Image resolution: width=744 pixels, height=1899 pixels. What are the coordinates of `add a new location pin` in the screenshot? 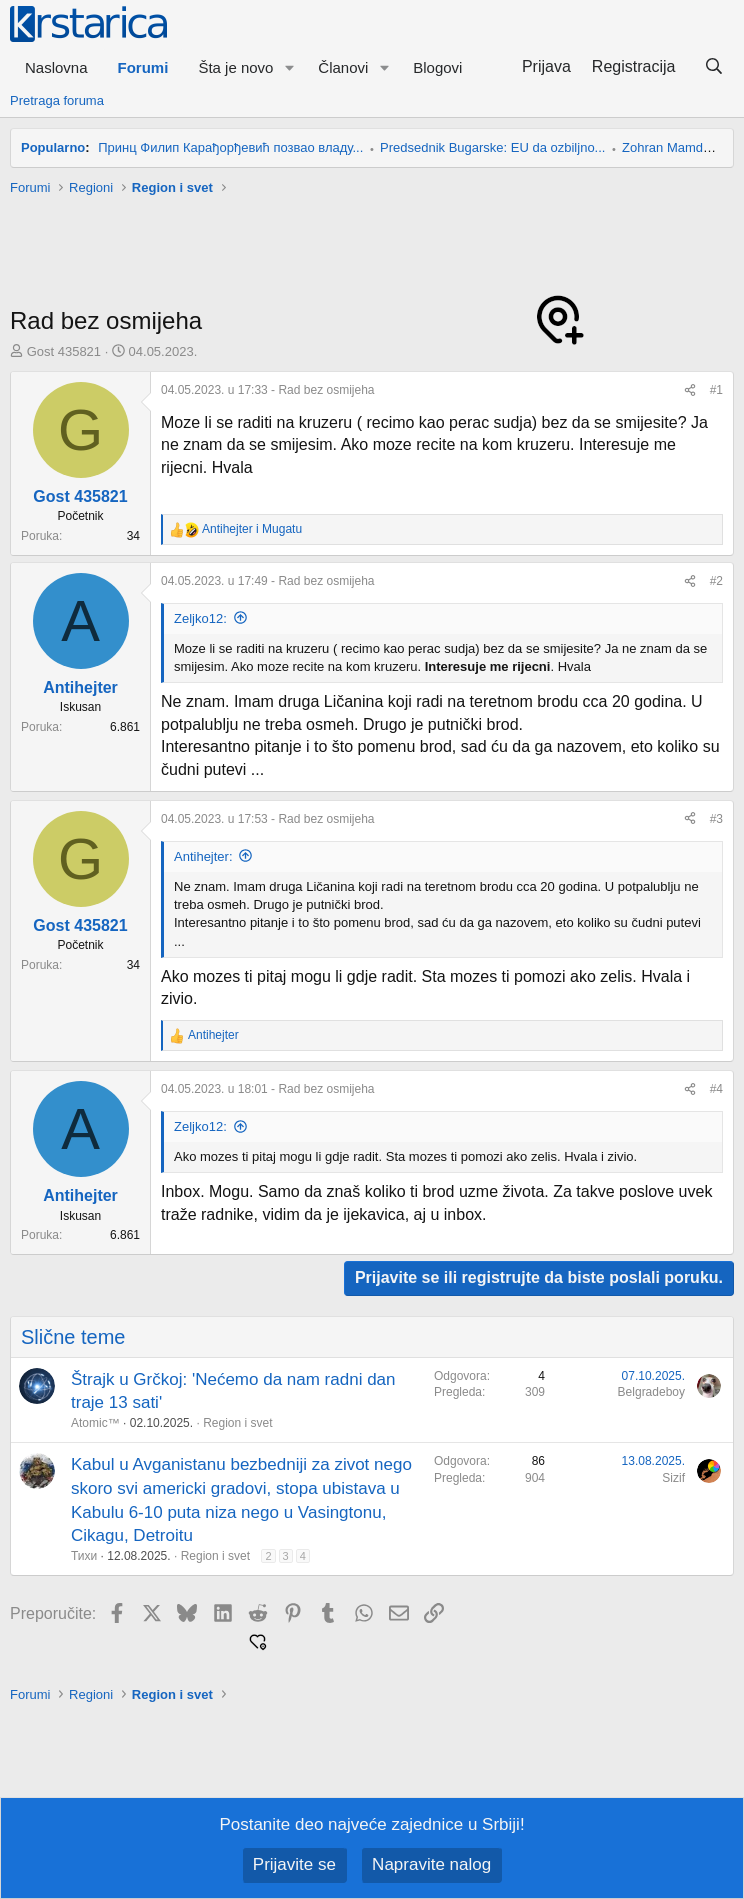 It's located at (558, 319).